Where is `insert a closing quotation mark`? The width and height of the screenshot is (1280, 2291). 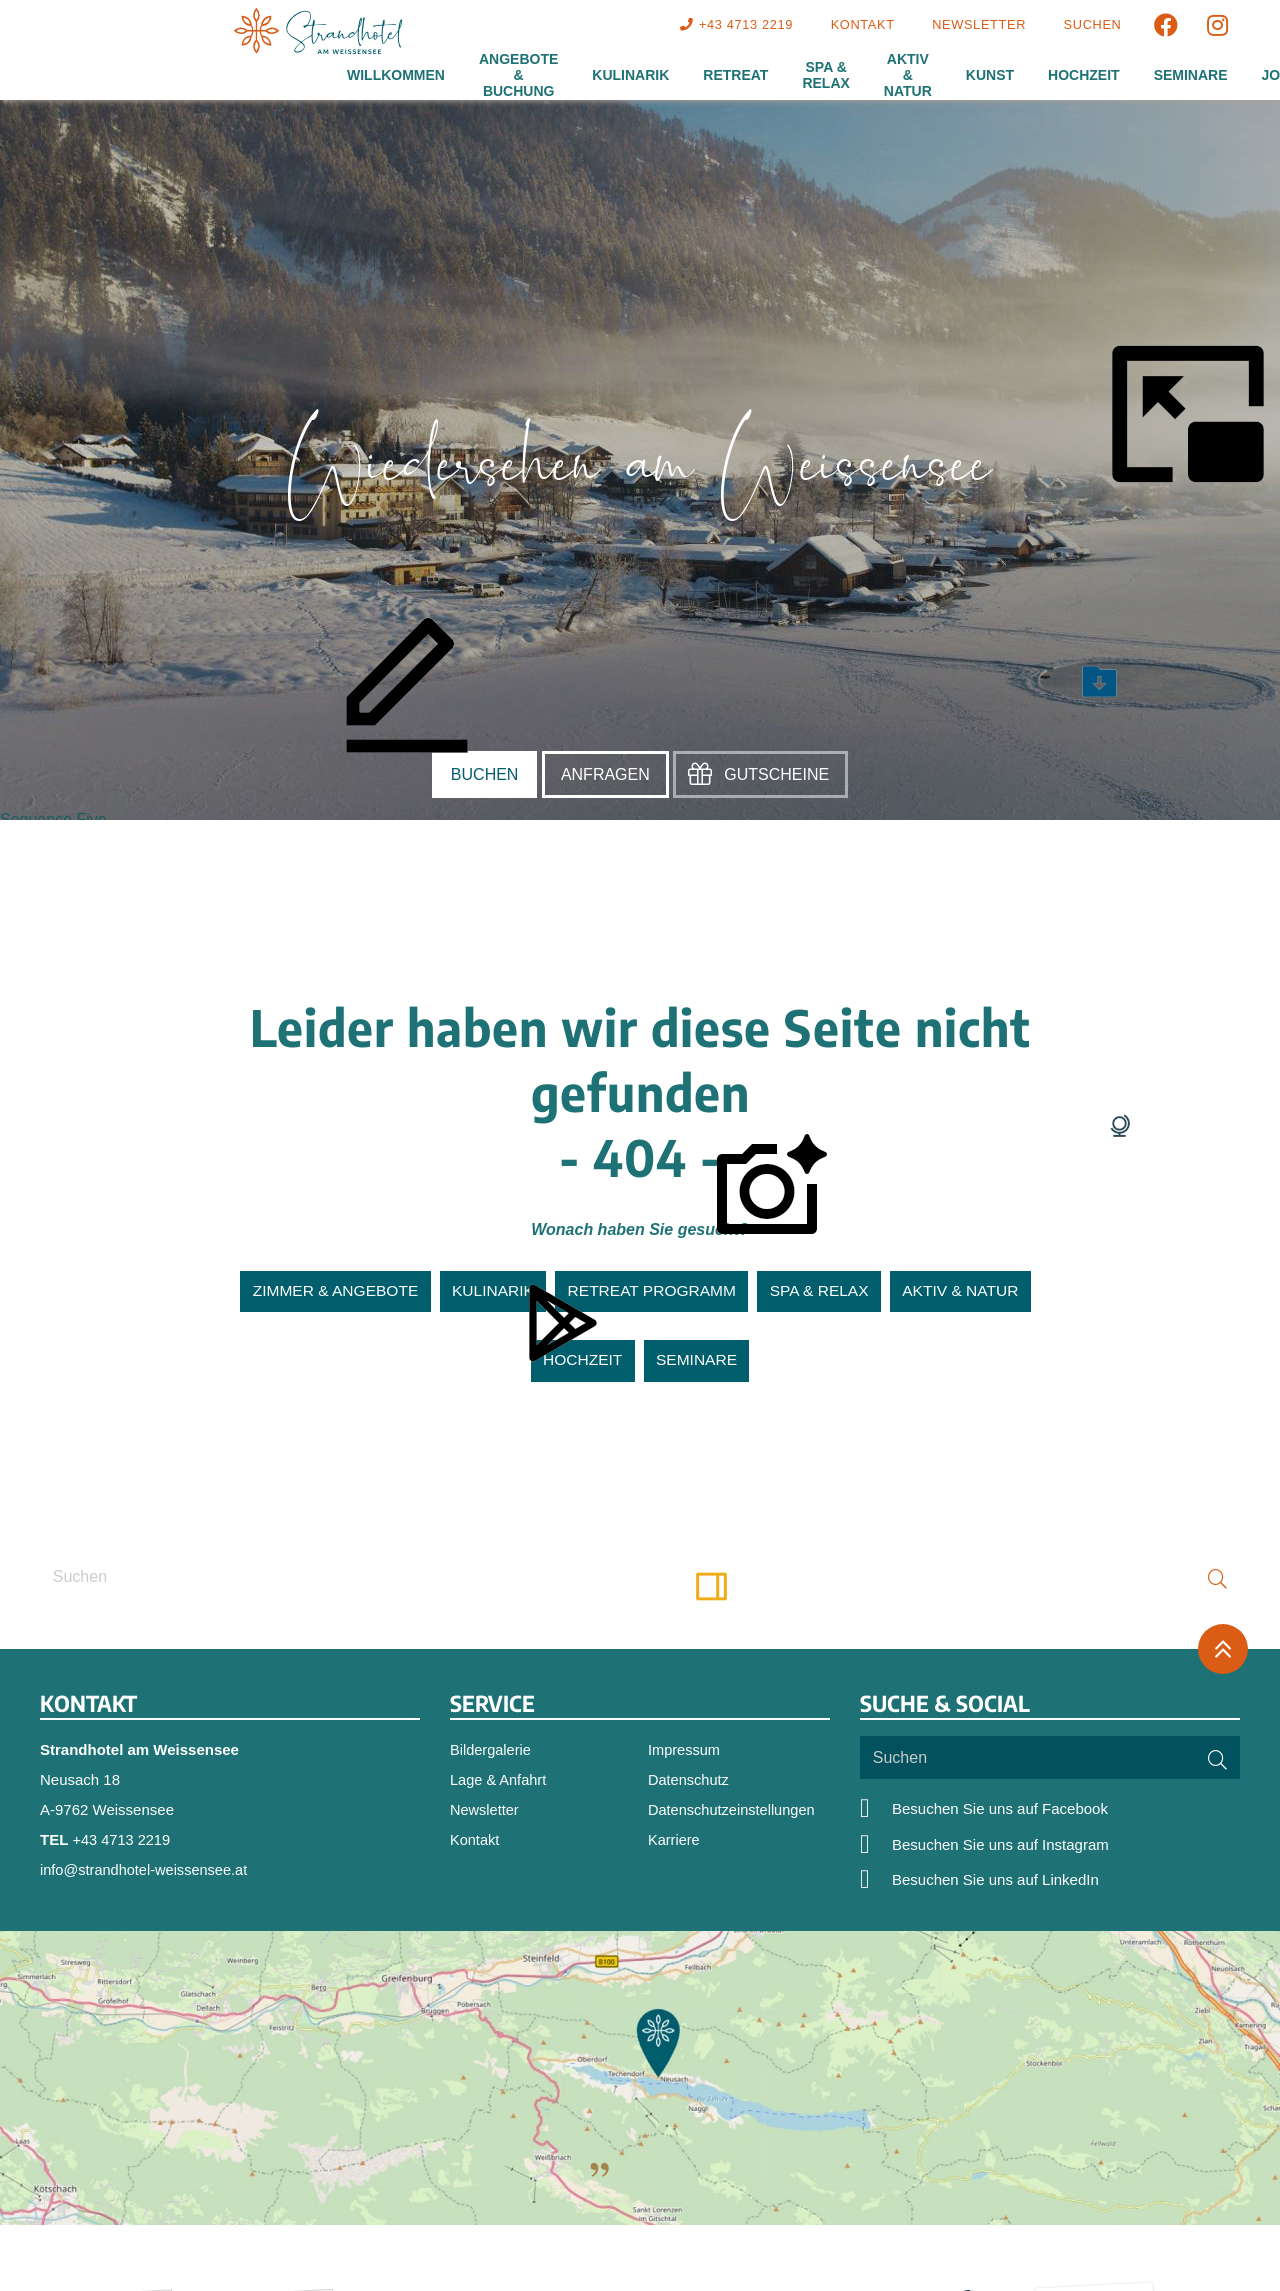 insert a closing quotation mark is located at coordinates (599, 2169).